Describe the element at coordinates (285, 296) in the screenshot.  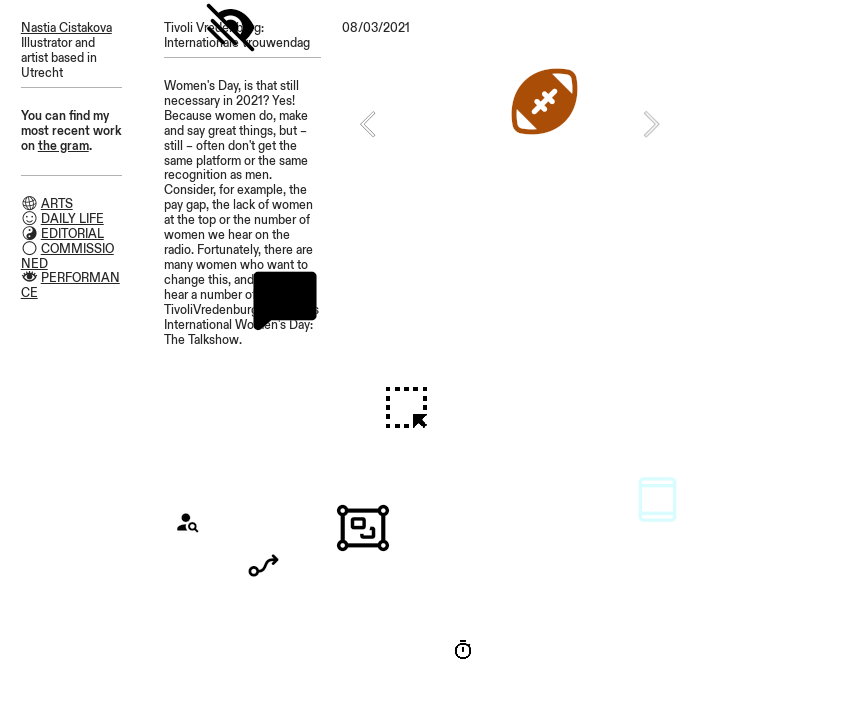
I see `open chat or messaging` at that location.